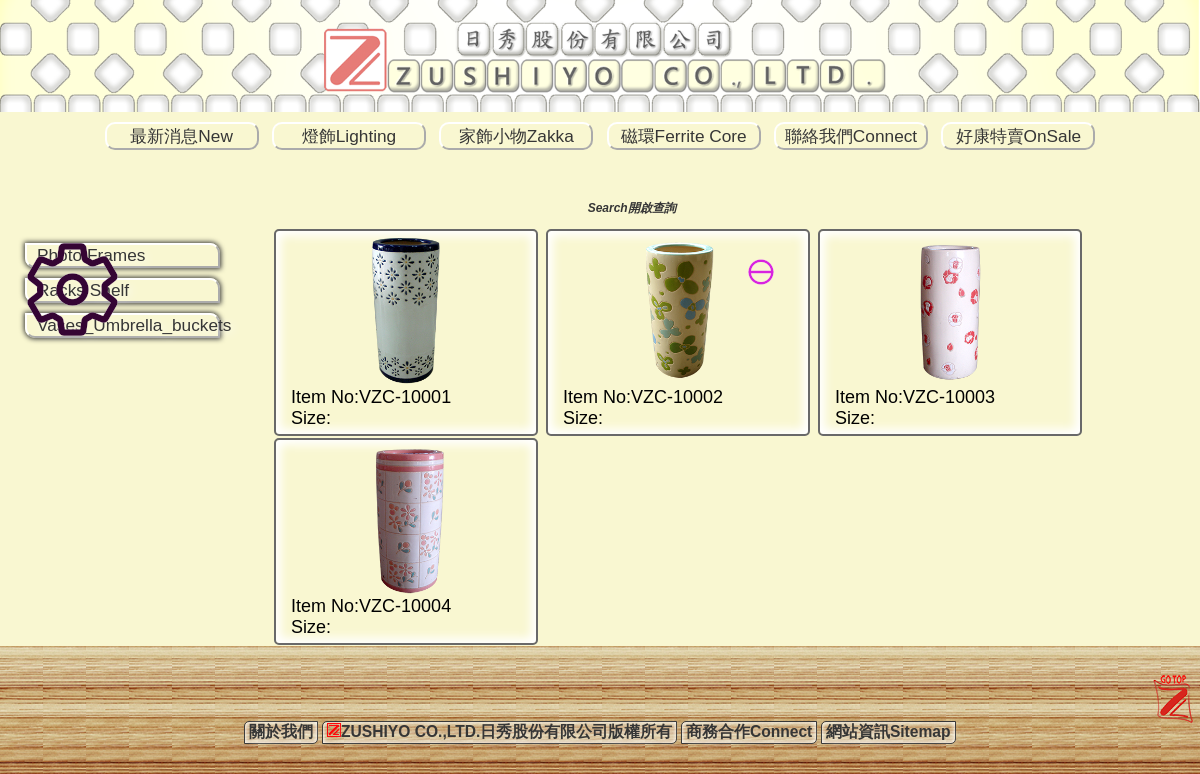  Describe the element at coordinates (761, 272) in the screenshot. I see `toggle between light and dark mode` at that location.